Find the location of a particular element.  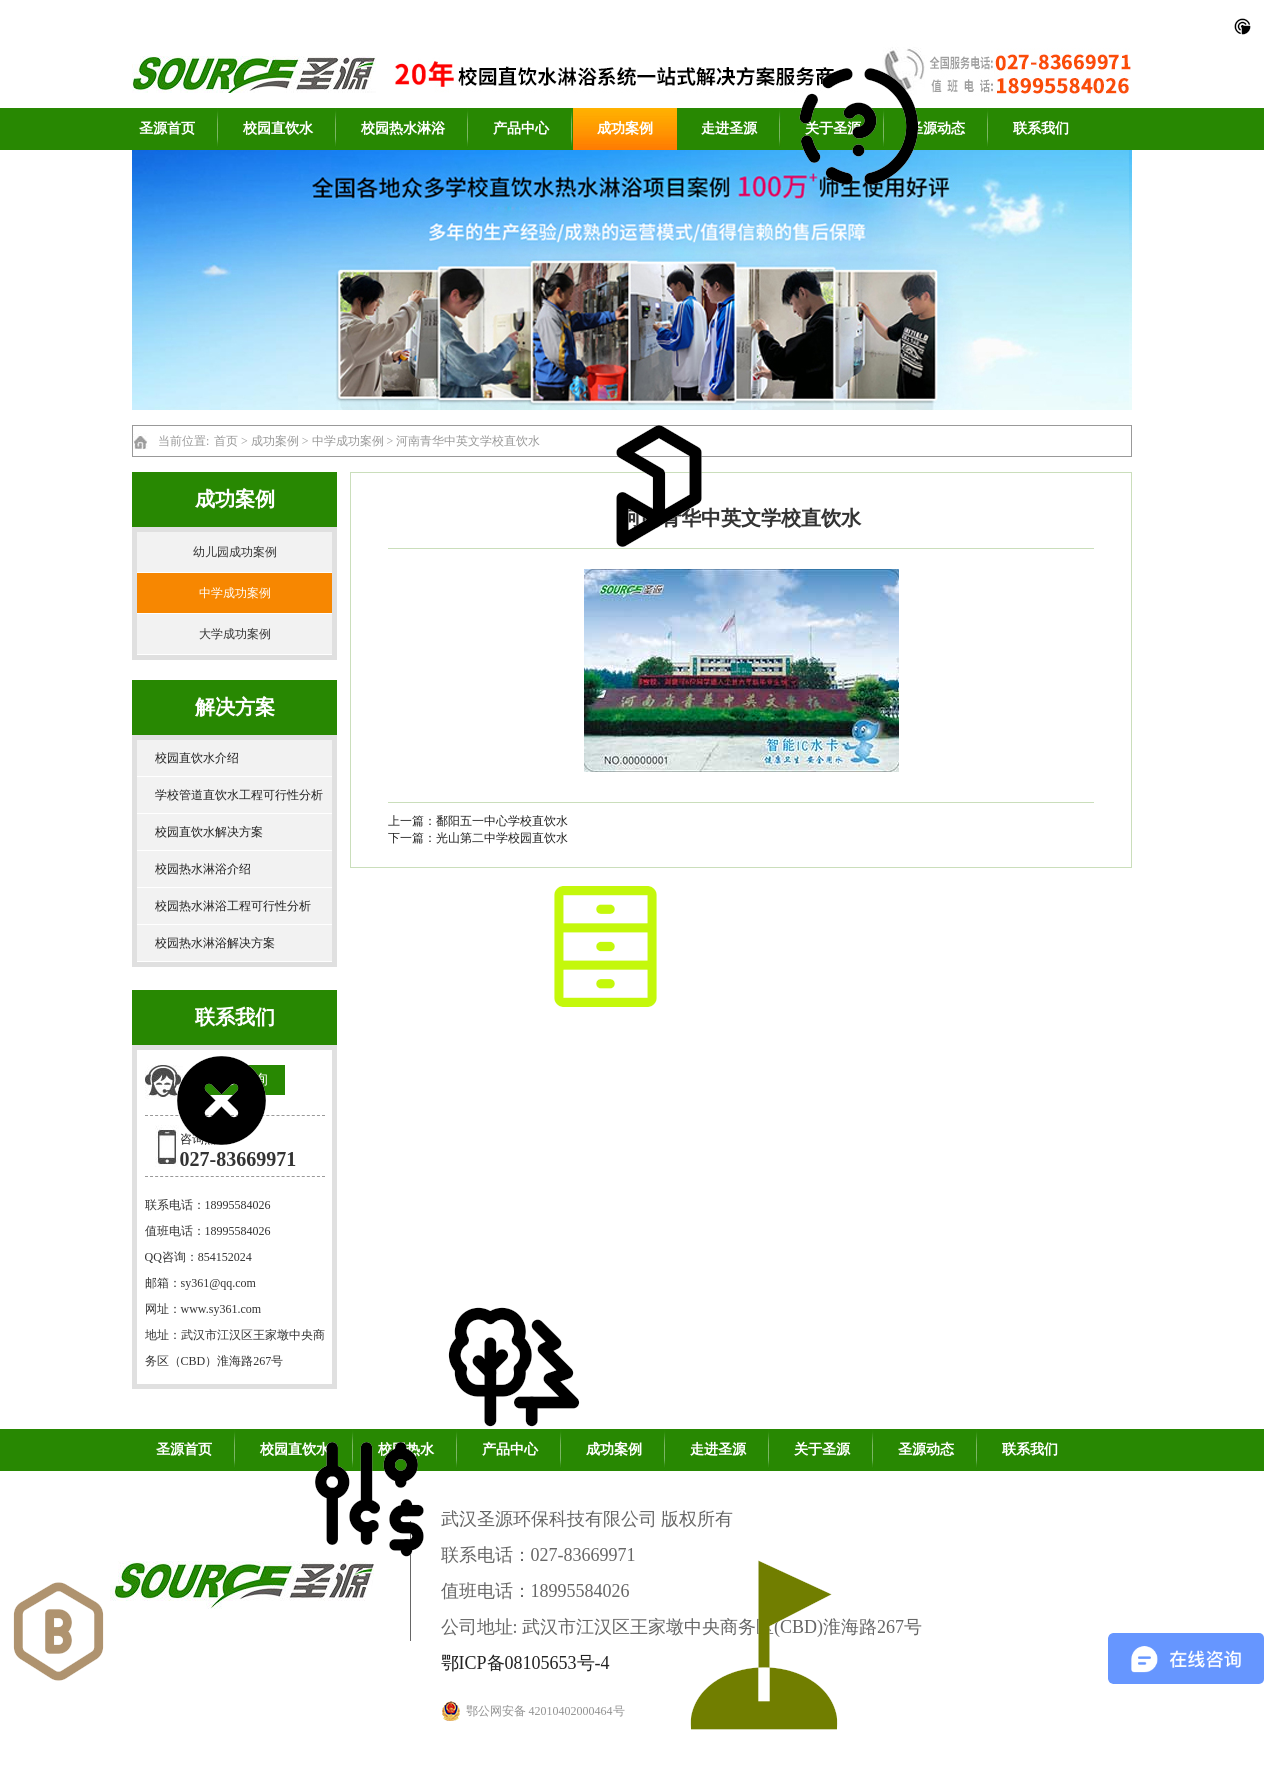

close or dismiss a dialog is located at coordinates (221, 1100).